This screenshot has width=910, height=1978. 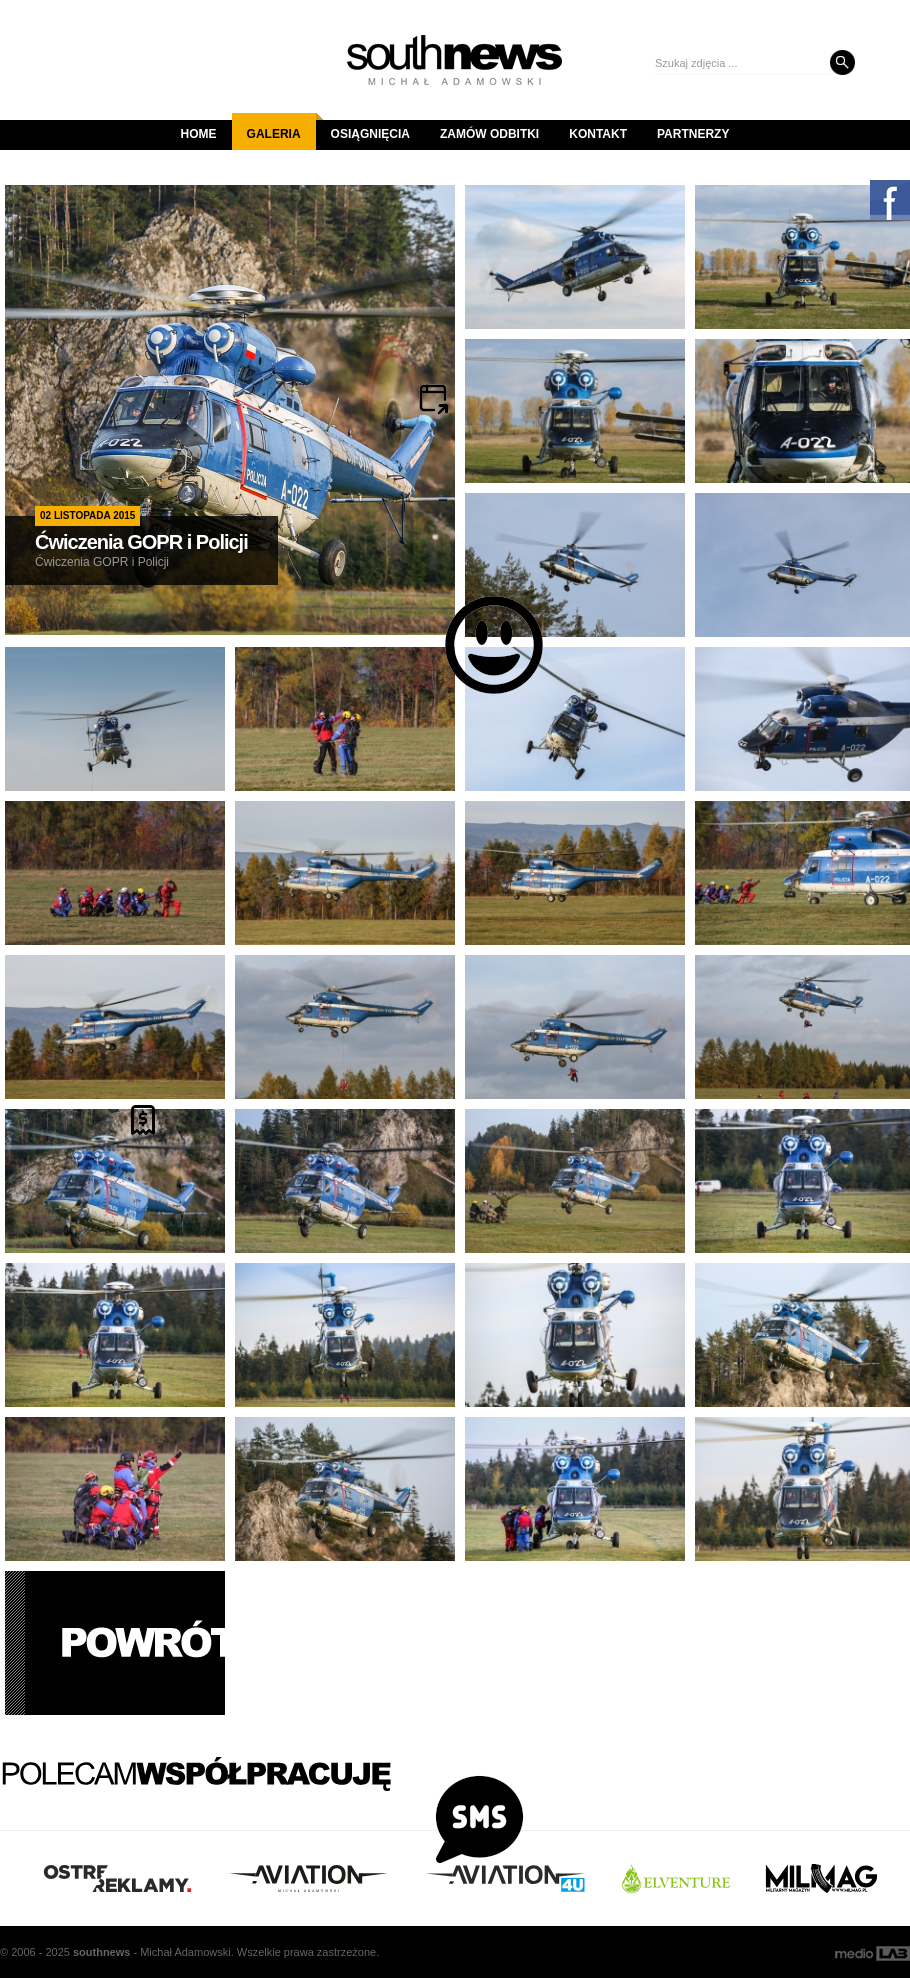 I want to click on view purchase receipt or transaction details, so click(x=143, y=1120).